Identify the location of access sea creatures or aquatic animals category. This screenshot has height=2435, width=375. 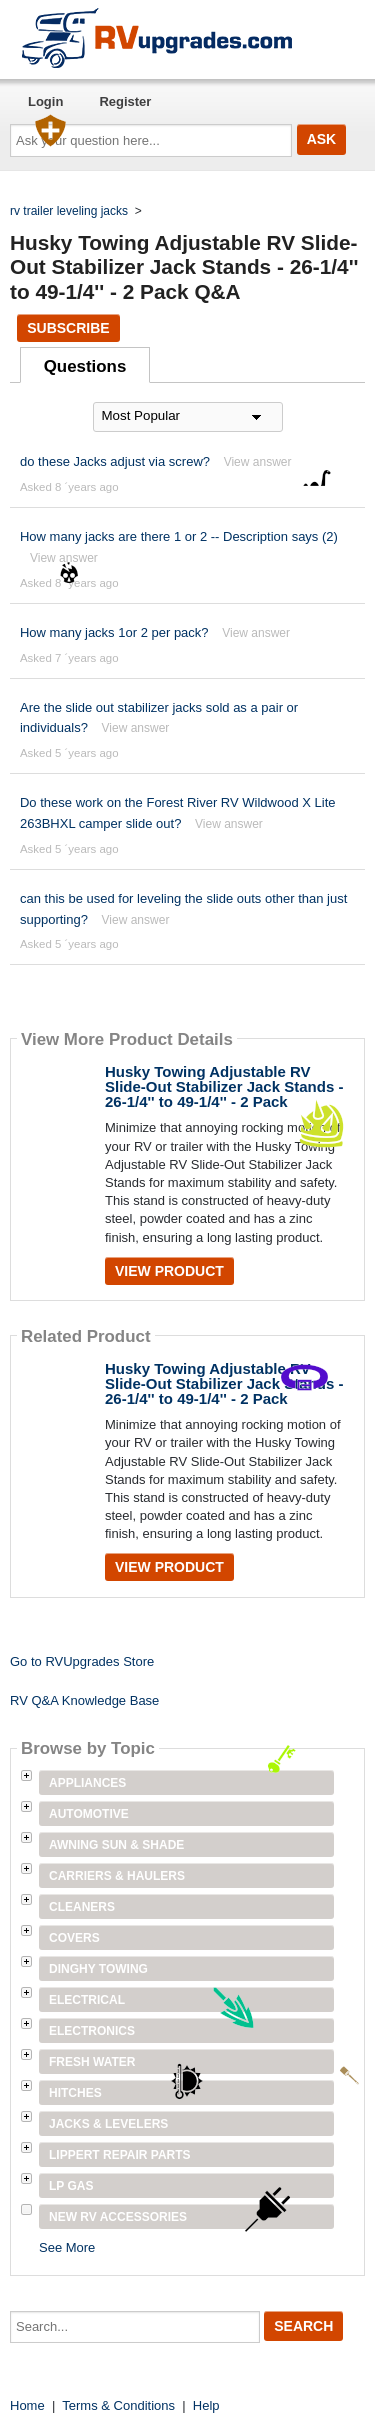
(317, 478).